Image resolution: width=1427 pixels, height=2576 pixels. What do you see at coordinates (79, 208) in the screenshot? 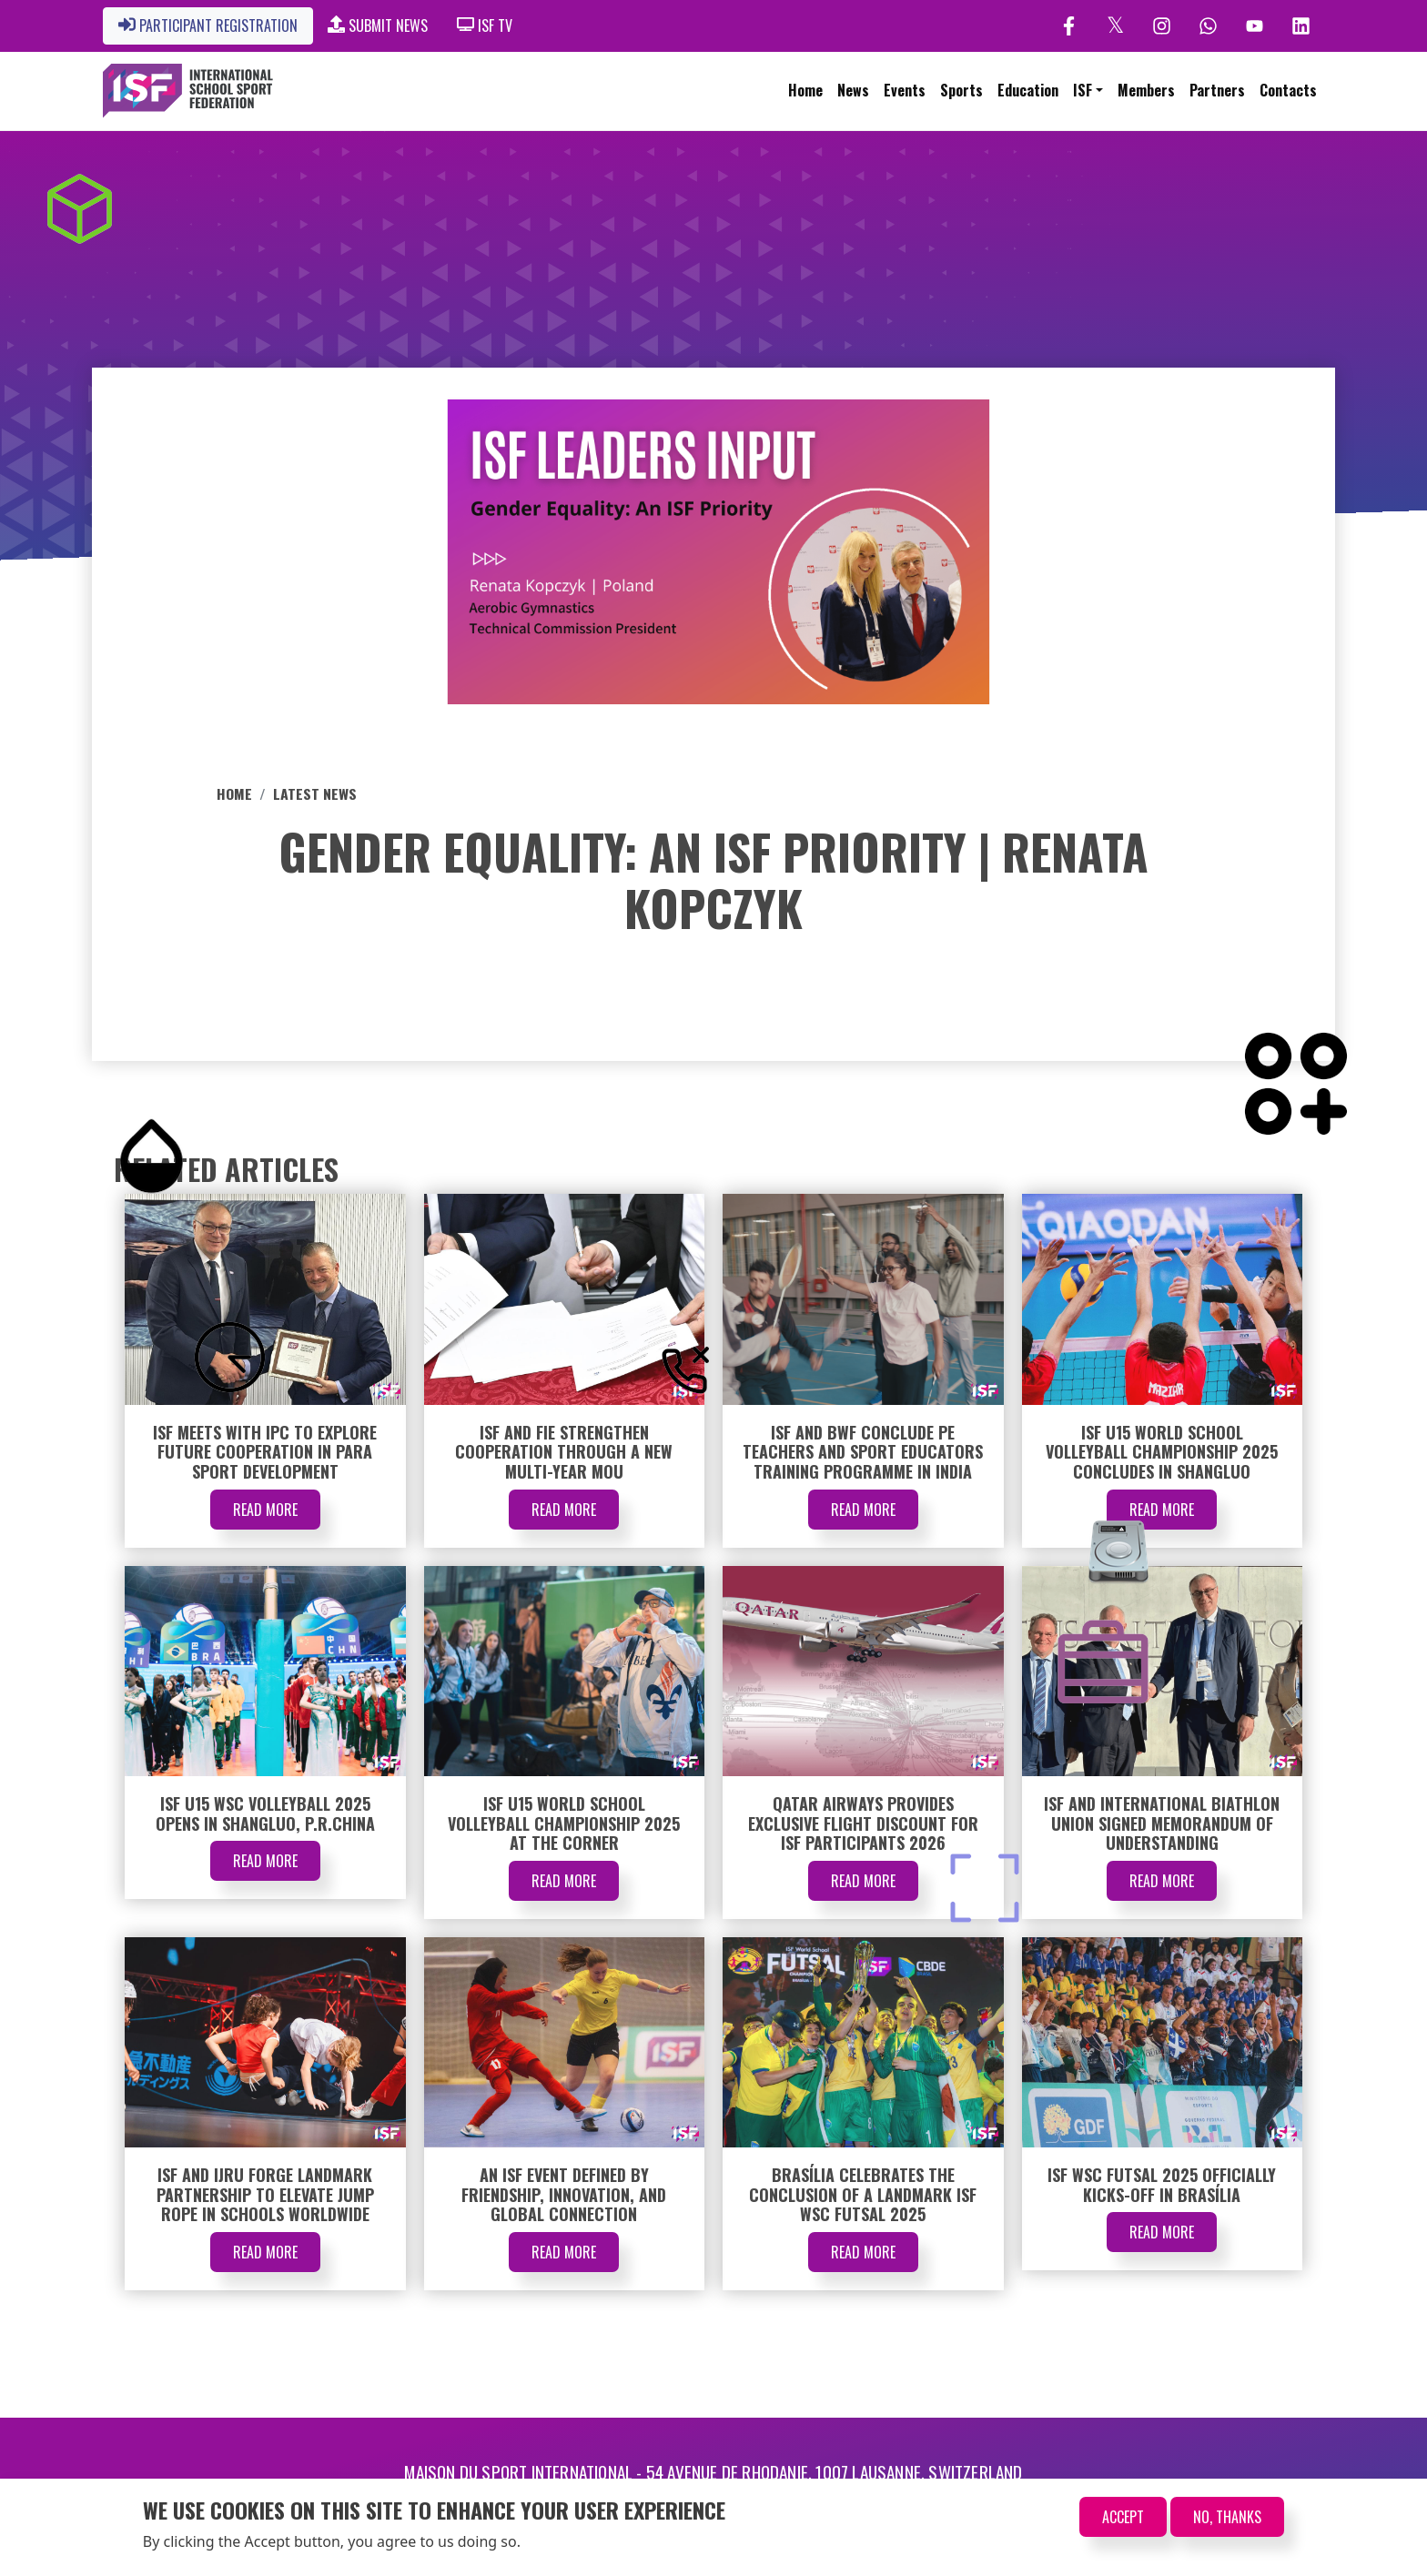
I see `view 3D model or object` at bounding box center [79, 208].